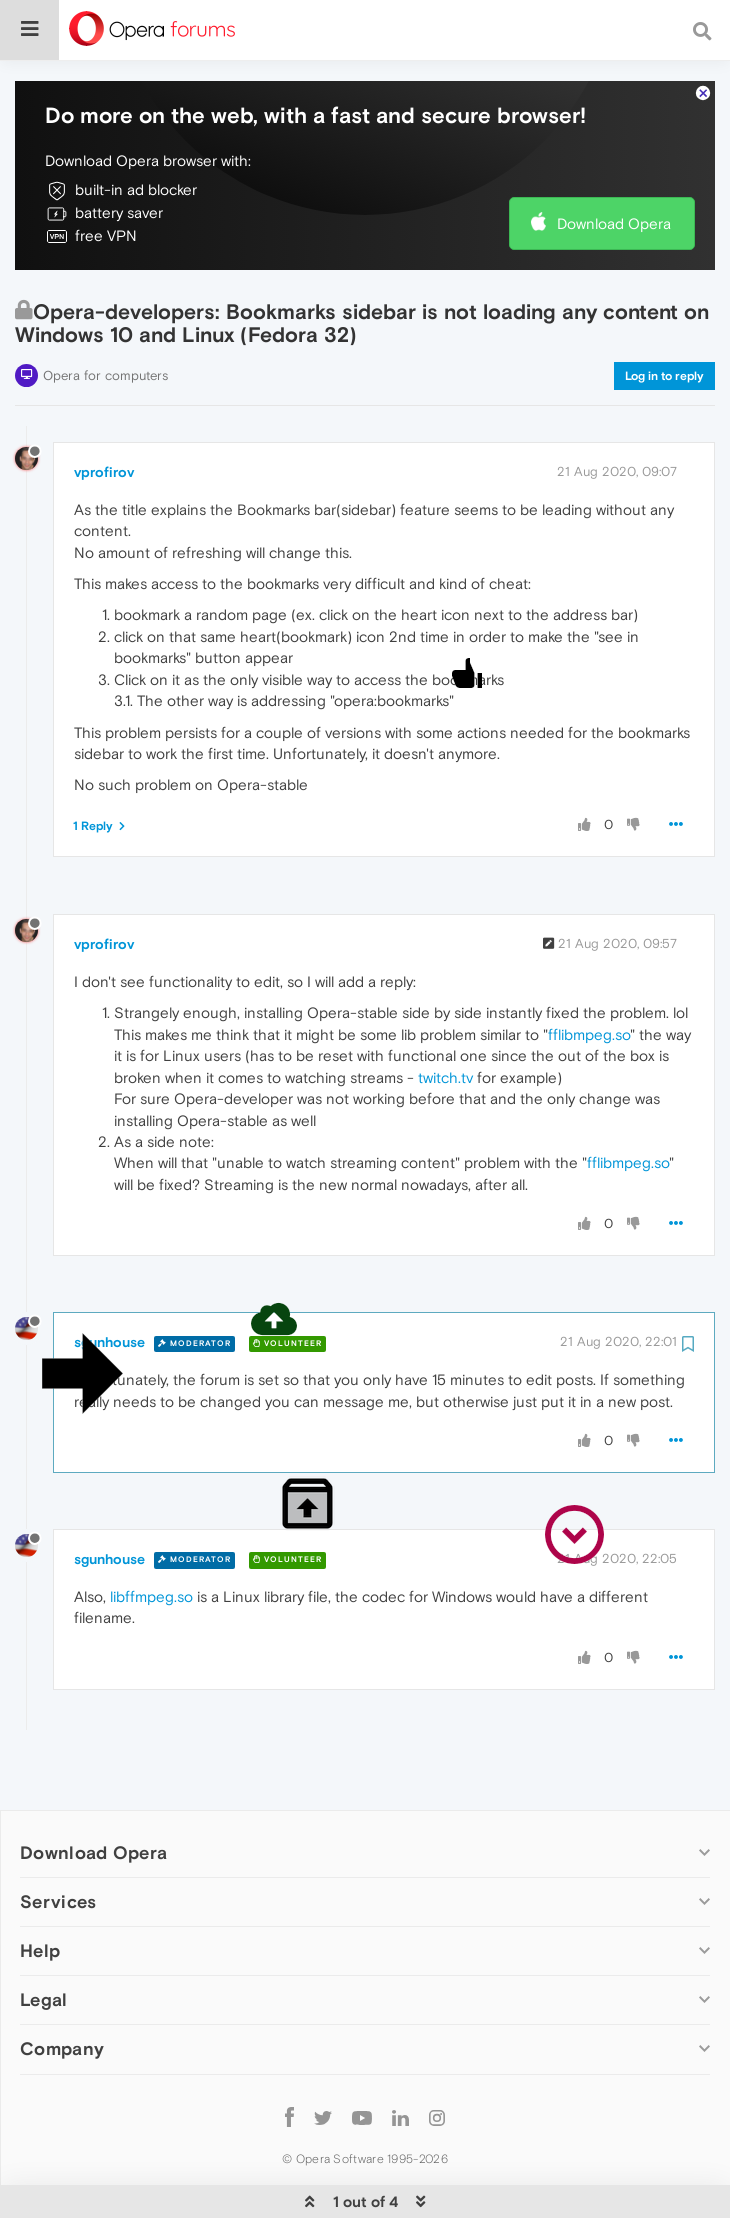  What do you see at coordinates (574, 1534) in the screenshot?
I see `expand dropdown menu or section` at bounding box center [574, 1534].